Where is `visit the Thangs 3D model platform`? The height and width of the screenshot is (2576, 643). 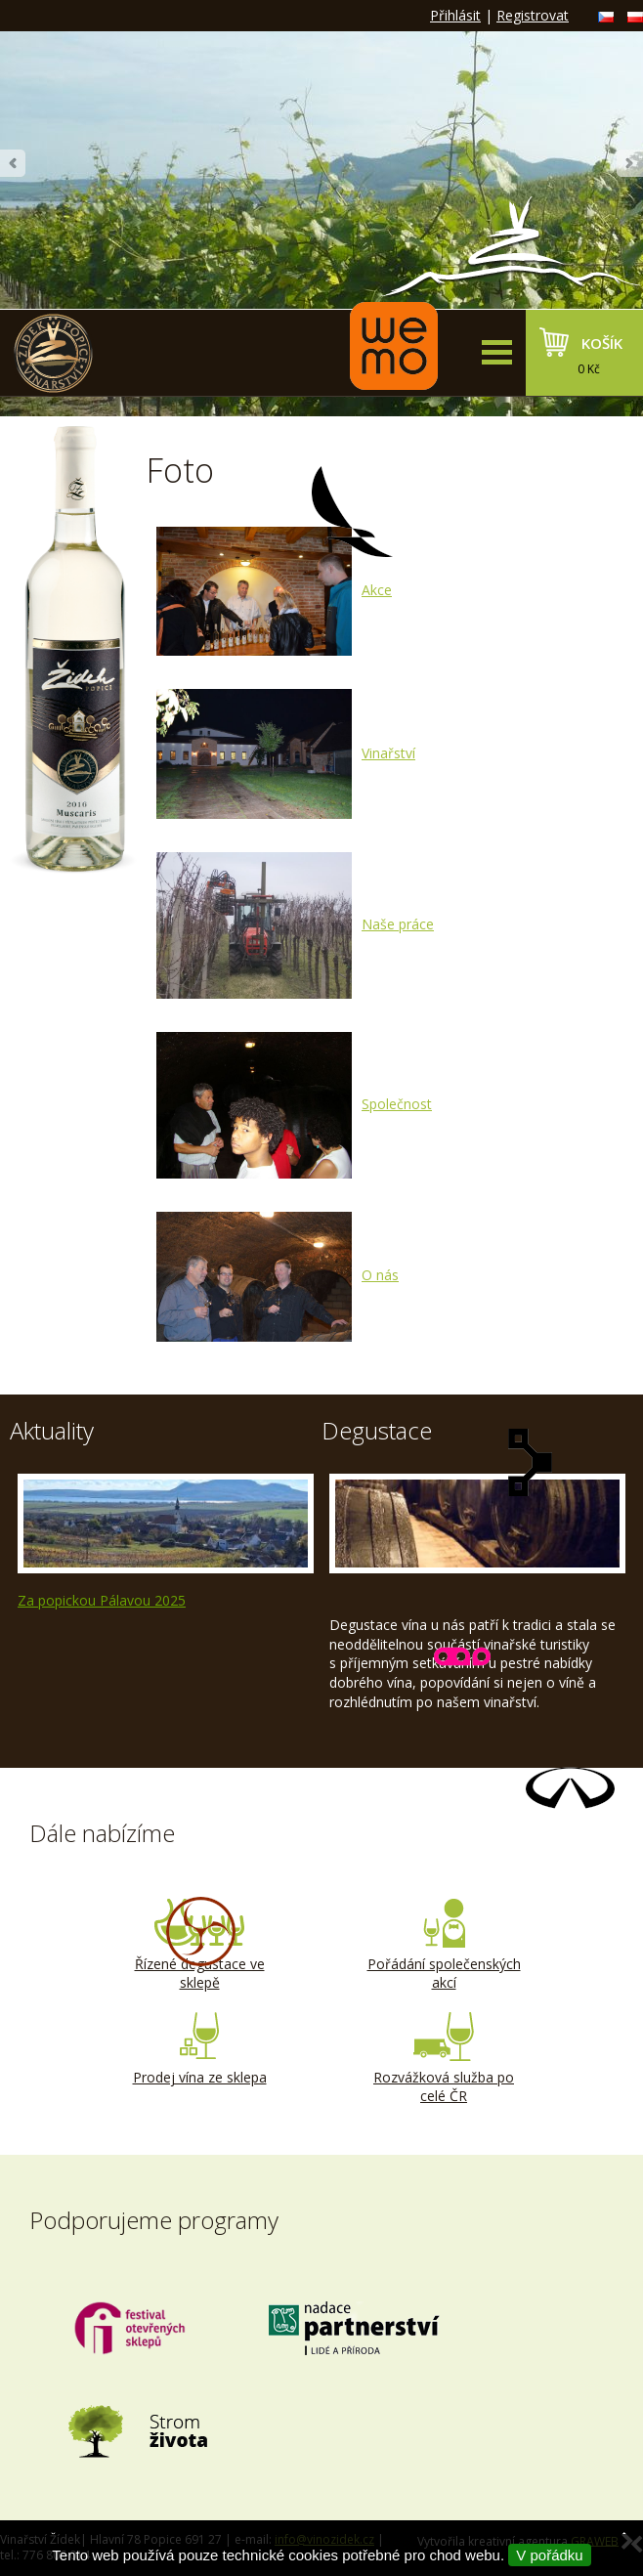
visit the Thangs 3D model platform is located at coordinates (462, 1656).